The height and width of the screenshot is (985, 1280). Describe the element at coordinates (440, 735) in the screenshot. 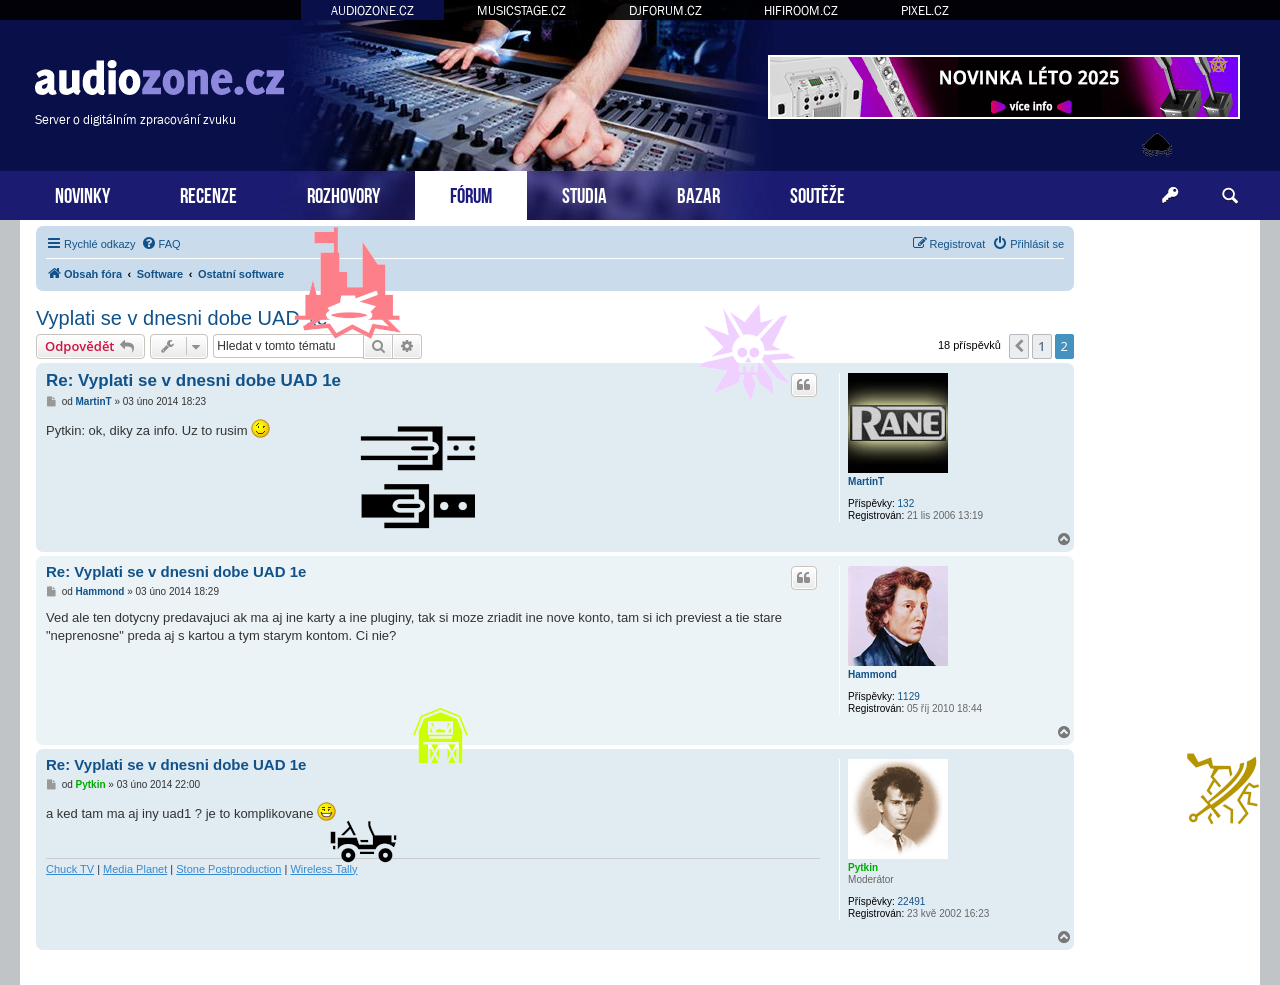

I see `access farm or agricultural features` at that location.